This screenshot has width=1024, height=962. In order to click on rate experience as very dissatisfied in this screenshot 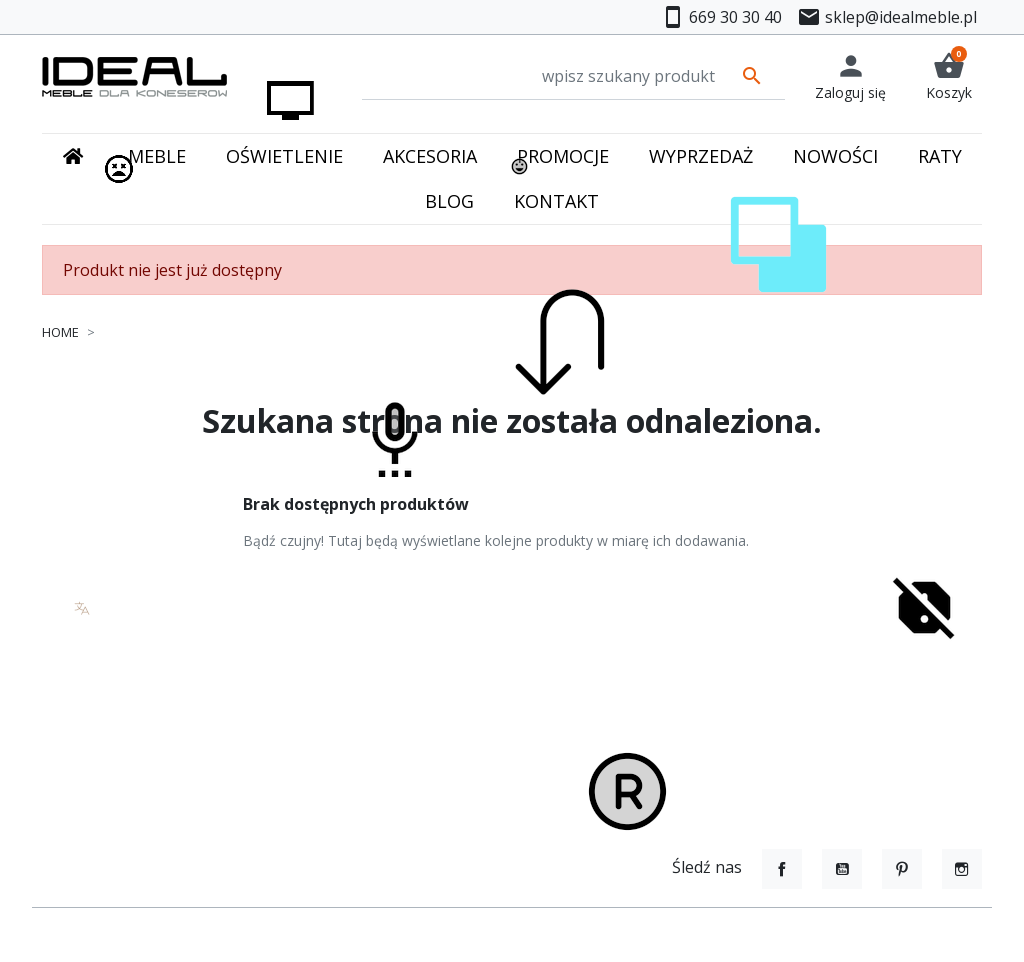, I will do `click(119, 169)`.